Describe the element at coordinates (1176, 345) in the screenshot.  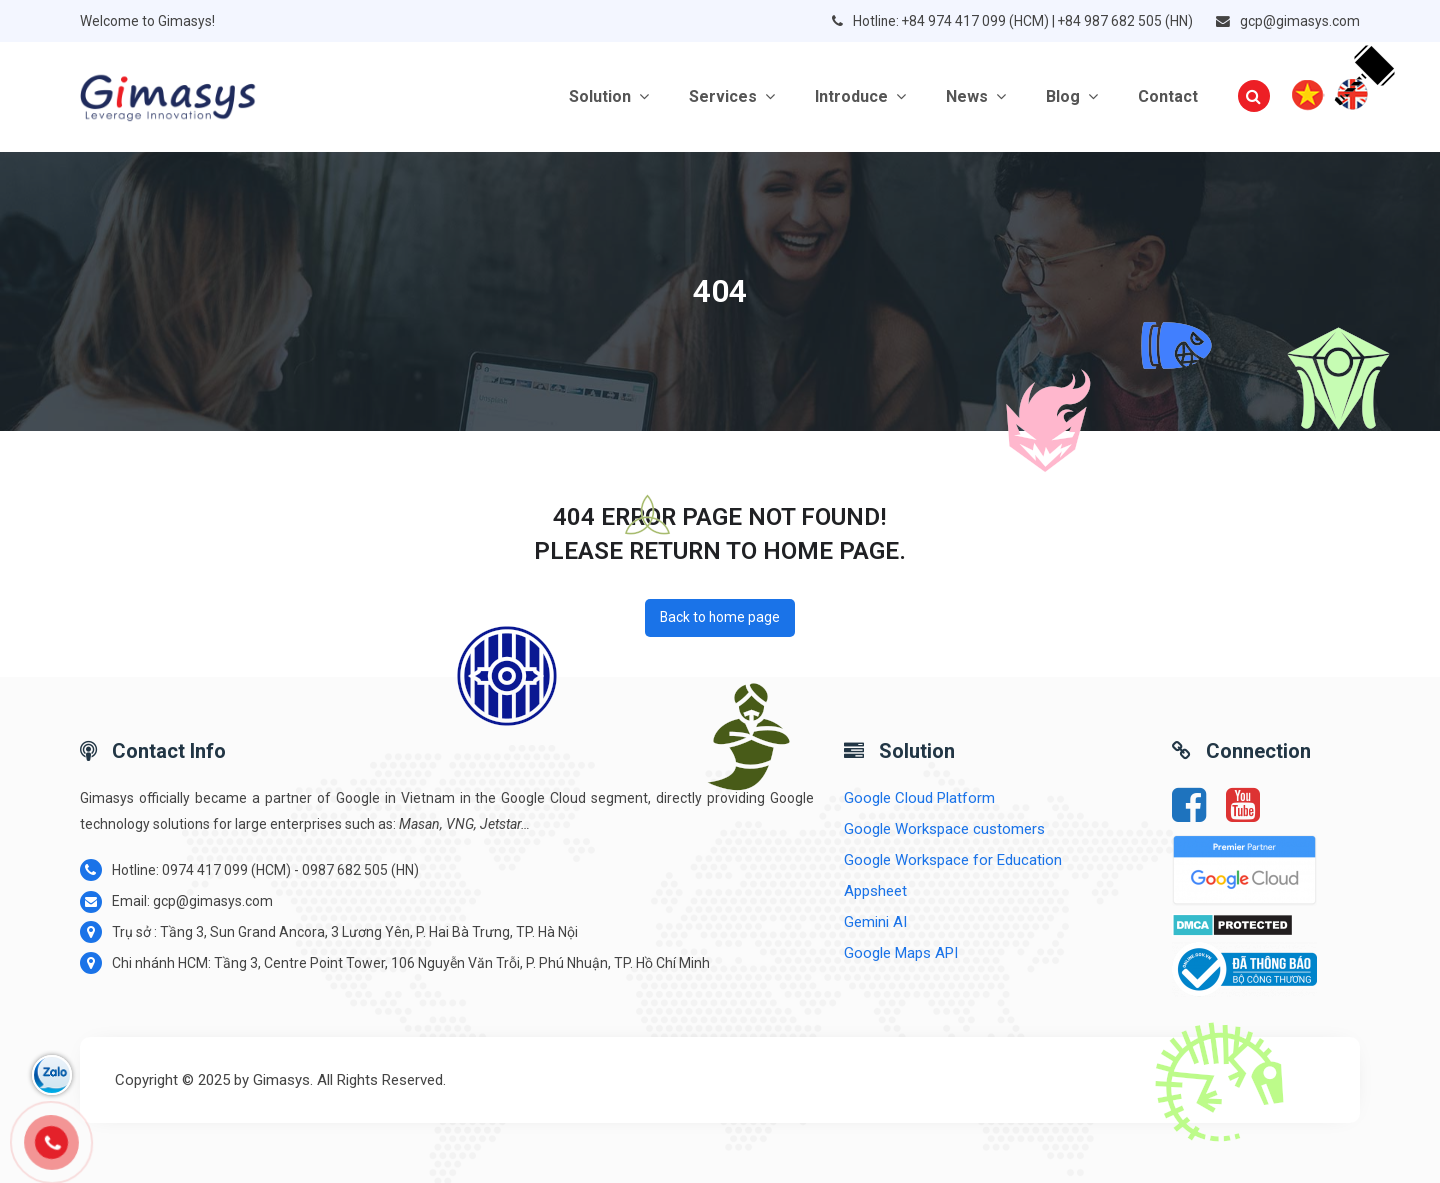
I see `bullet bill character from mario games` at that location.